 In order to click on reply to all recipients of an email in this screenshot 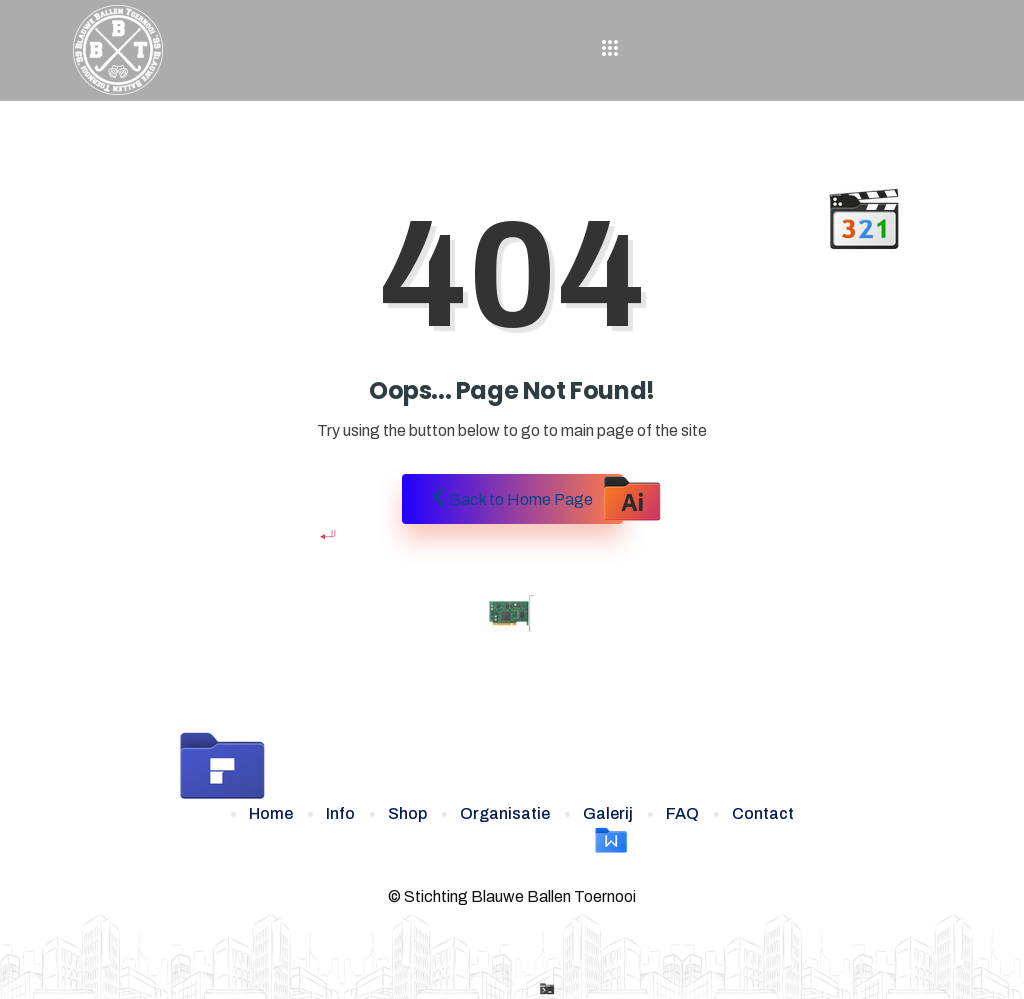, I will do `click(327, 533)`.